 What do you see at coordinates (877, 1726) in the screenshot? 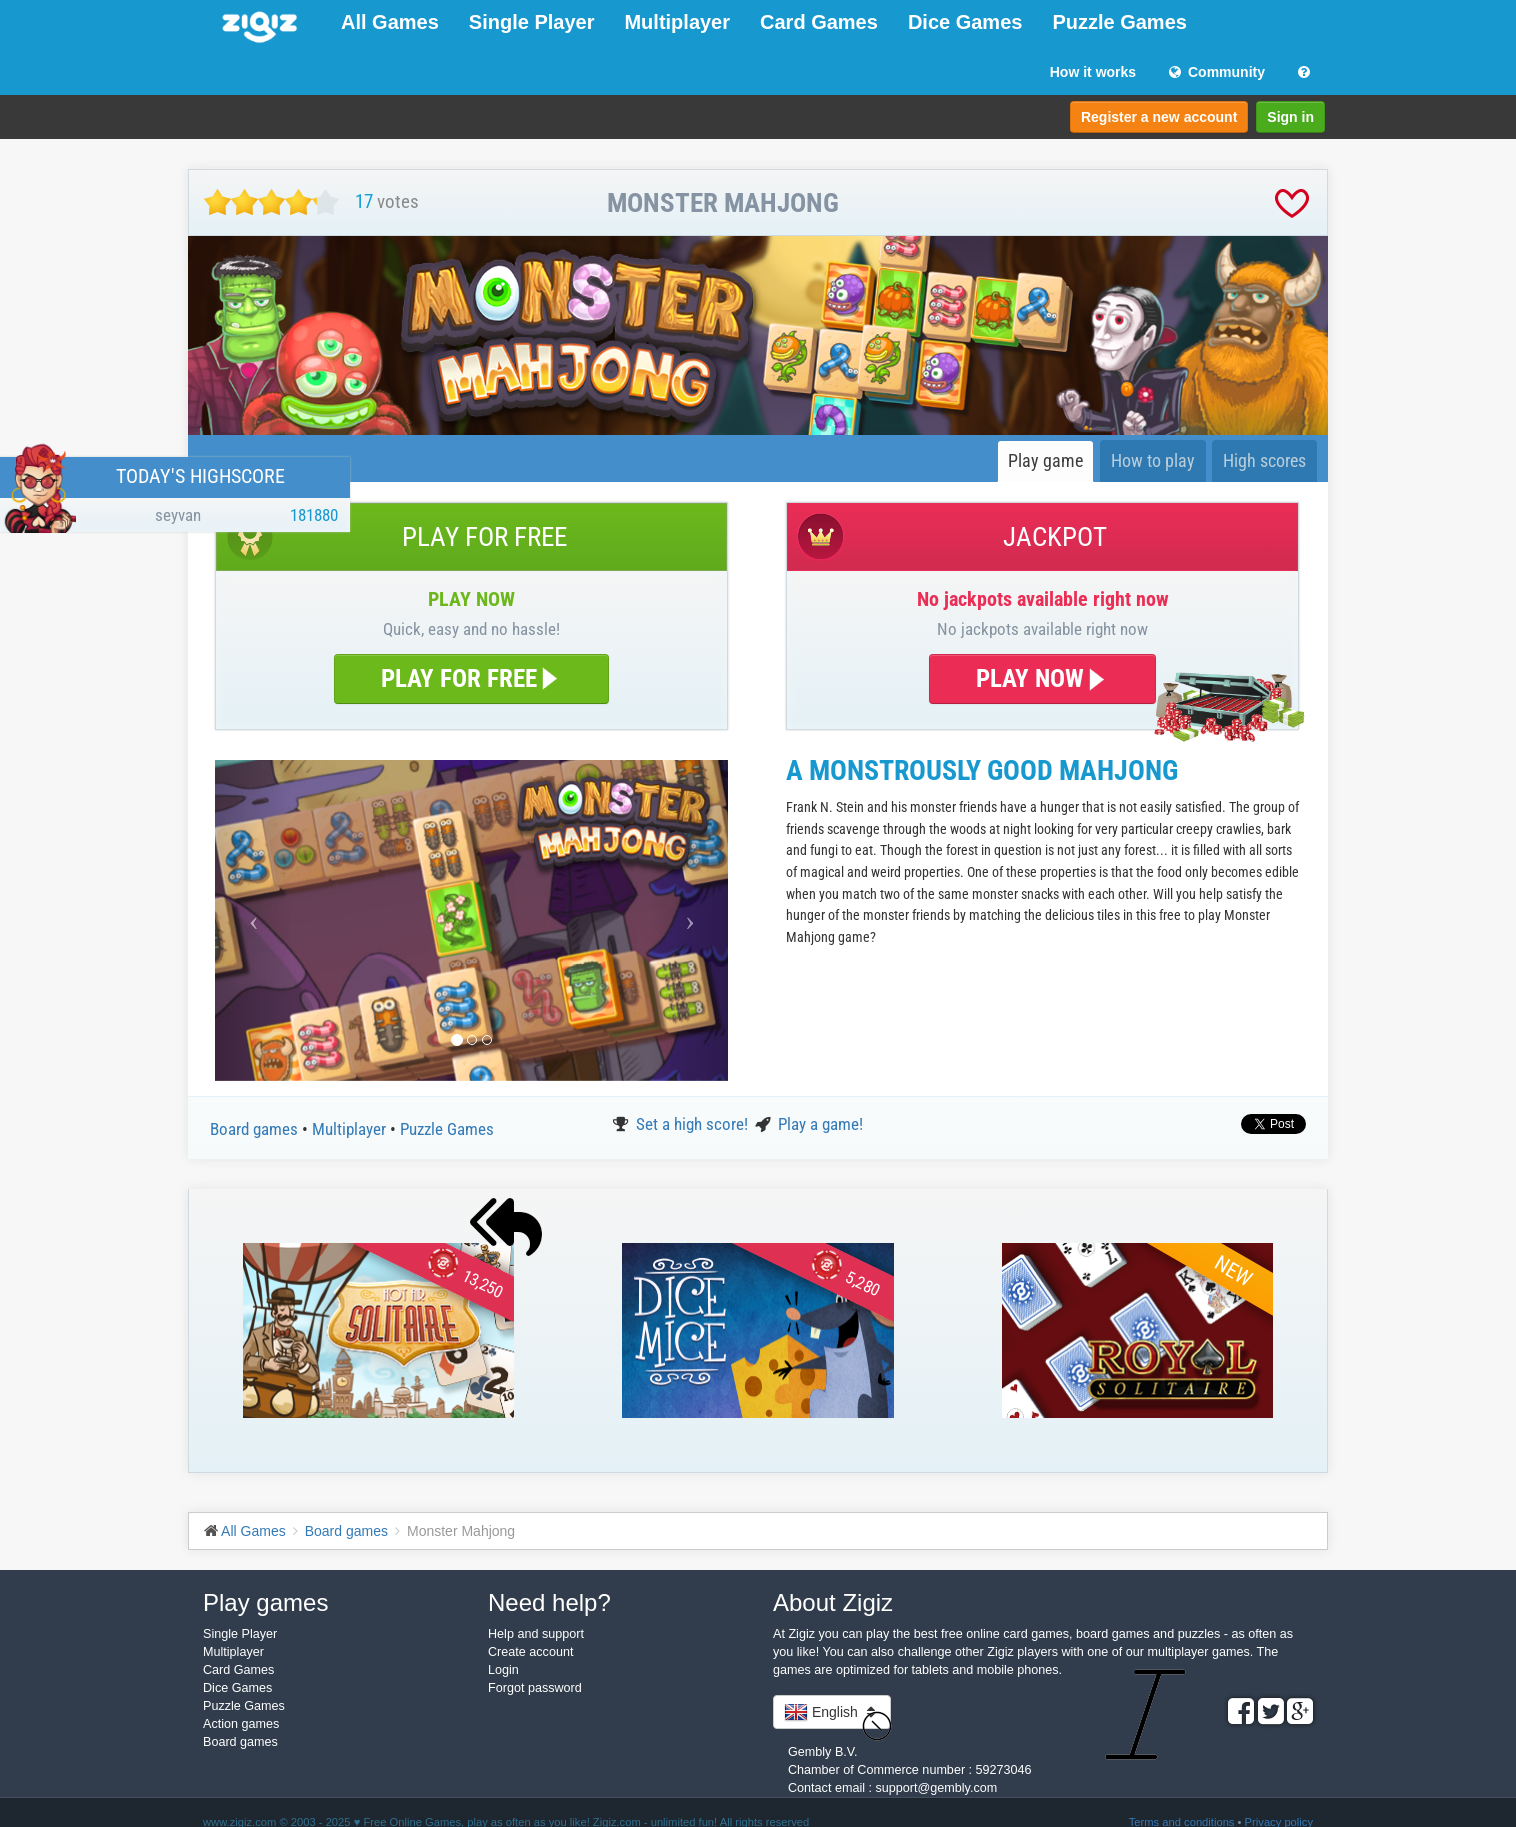
I see `indicates a prohibited or restricted action` at bounding box center [877, 1726].